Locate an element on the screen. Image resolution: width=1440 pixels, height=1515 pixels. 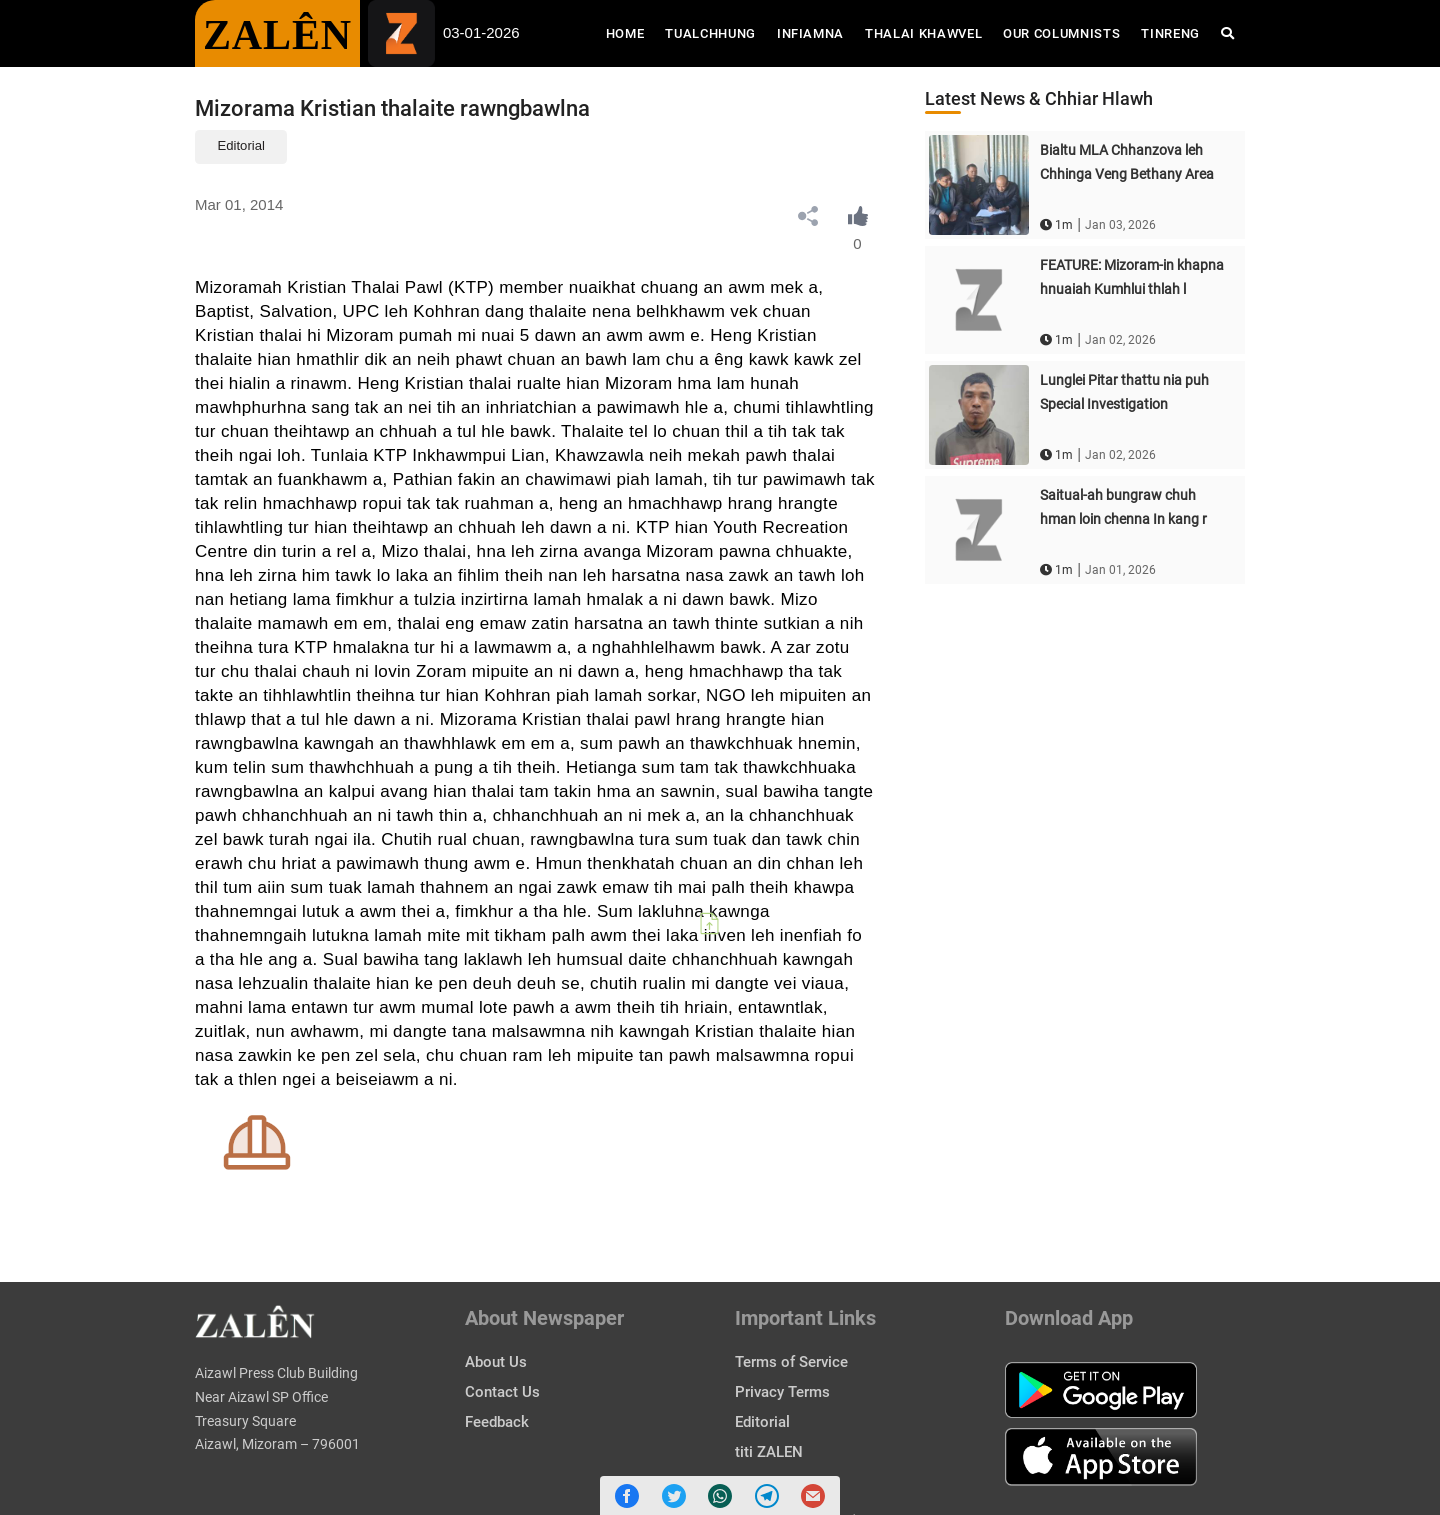
access construction or worksite tools is located at coordinates (257, 1146).